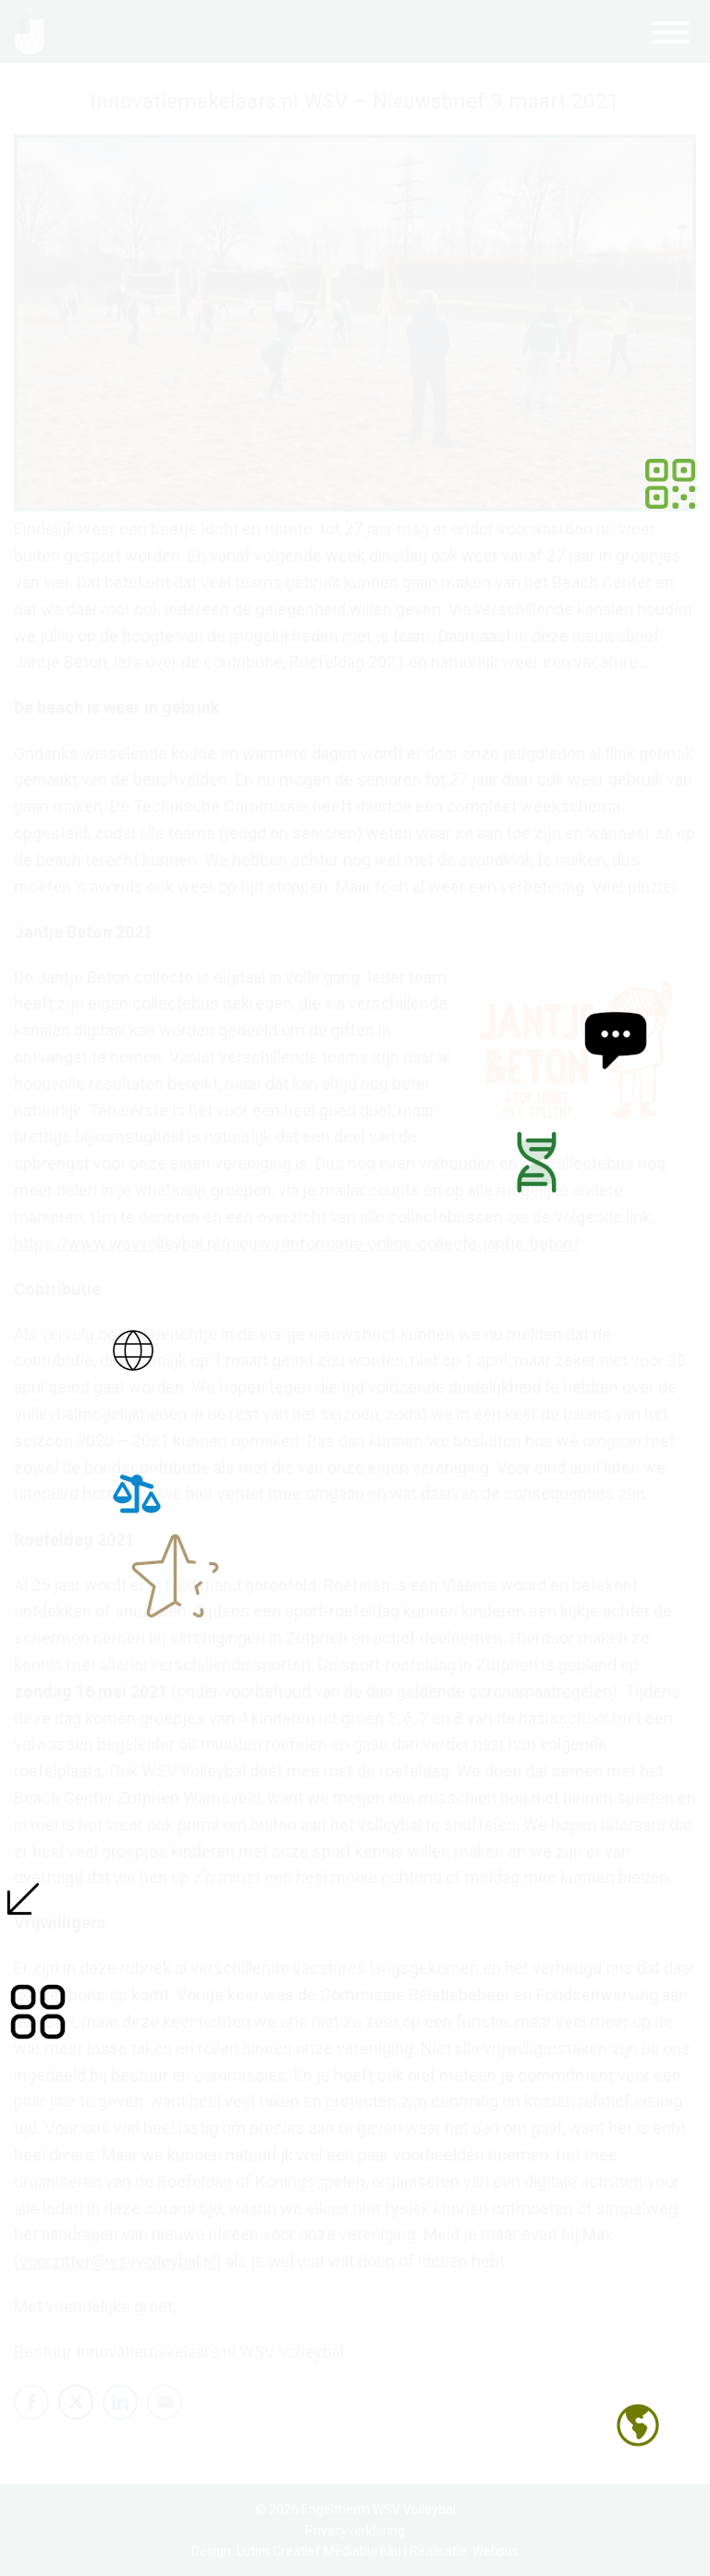  What do you see at coordinates (38, 2012) in the screenshot?
I see `view all apps or menu` at bounding box center [38, 2012].